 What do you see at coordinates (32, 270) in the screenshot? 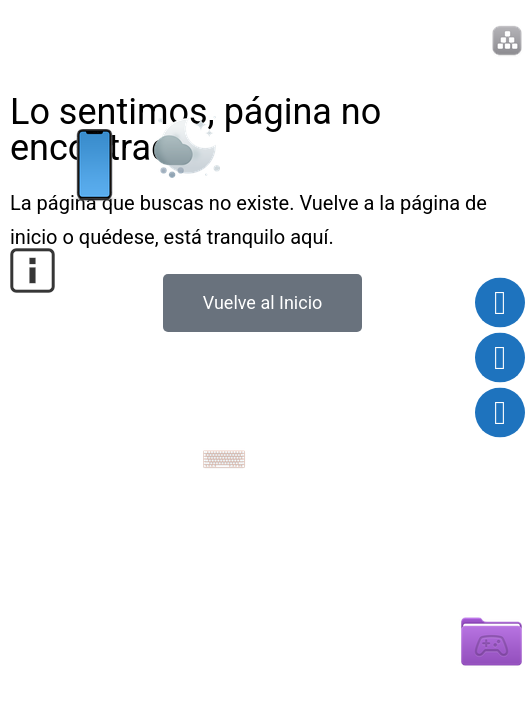
I see `view system information or details` at bounding box center [32, 270].